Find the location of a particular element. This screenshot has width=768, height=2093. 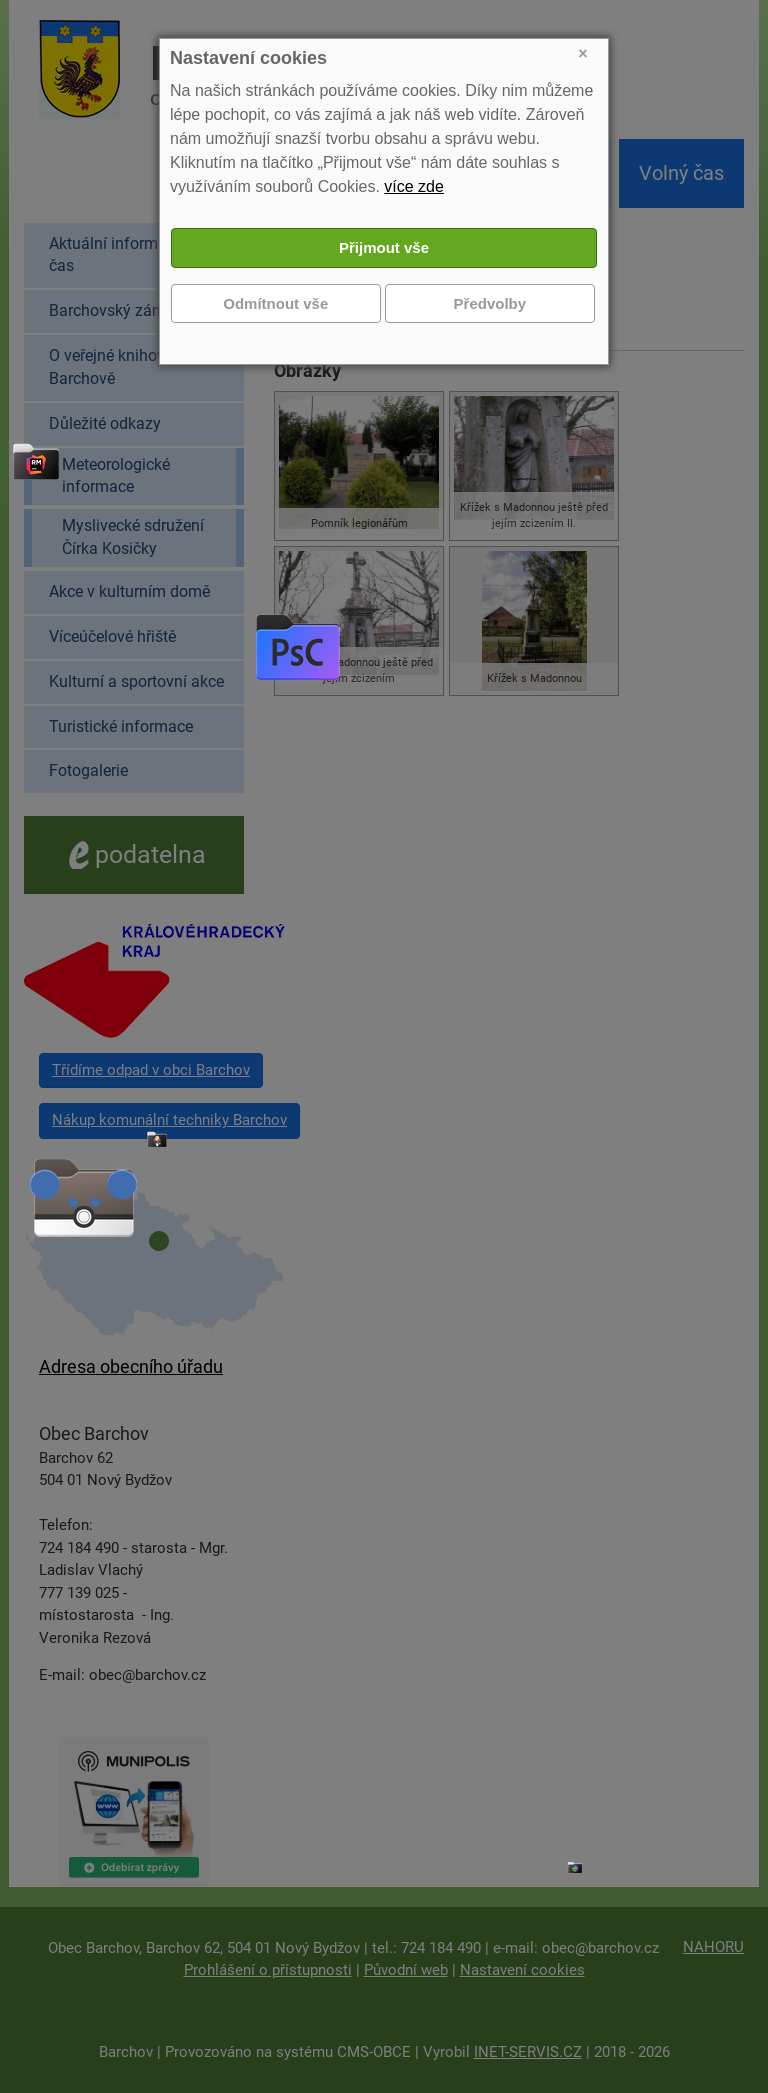

open rubymine project folder is located at coordinates (36, 463).